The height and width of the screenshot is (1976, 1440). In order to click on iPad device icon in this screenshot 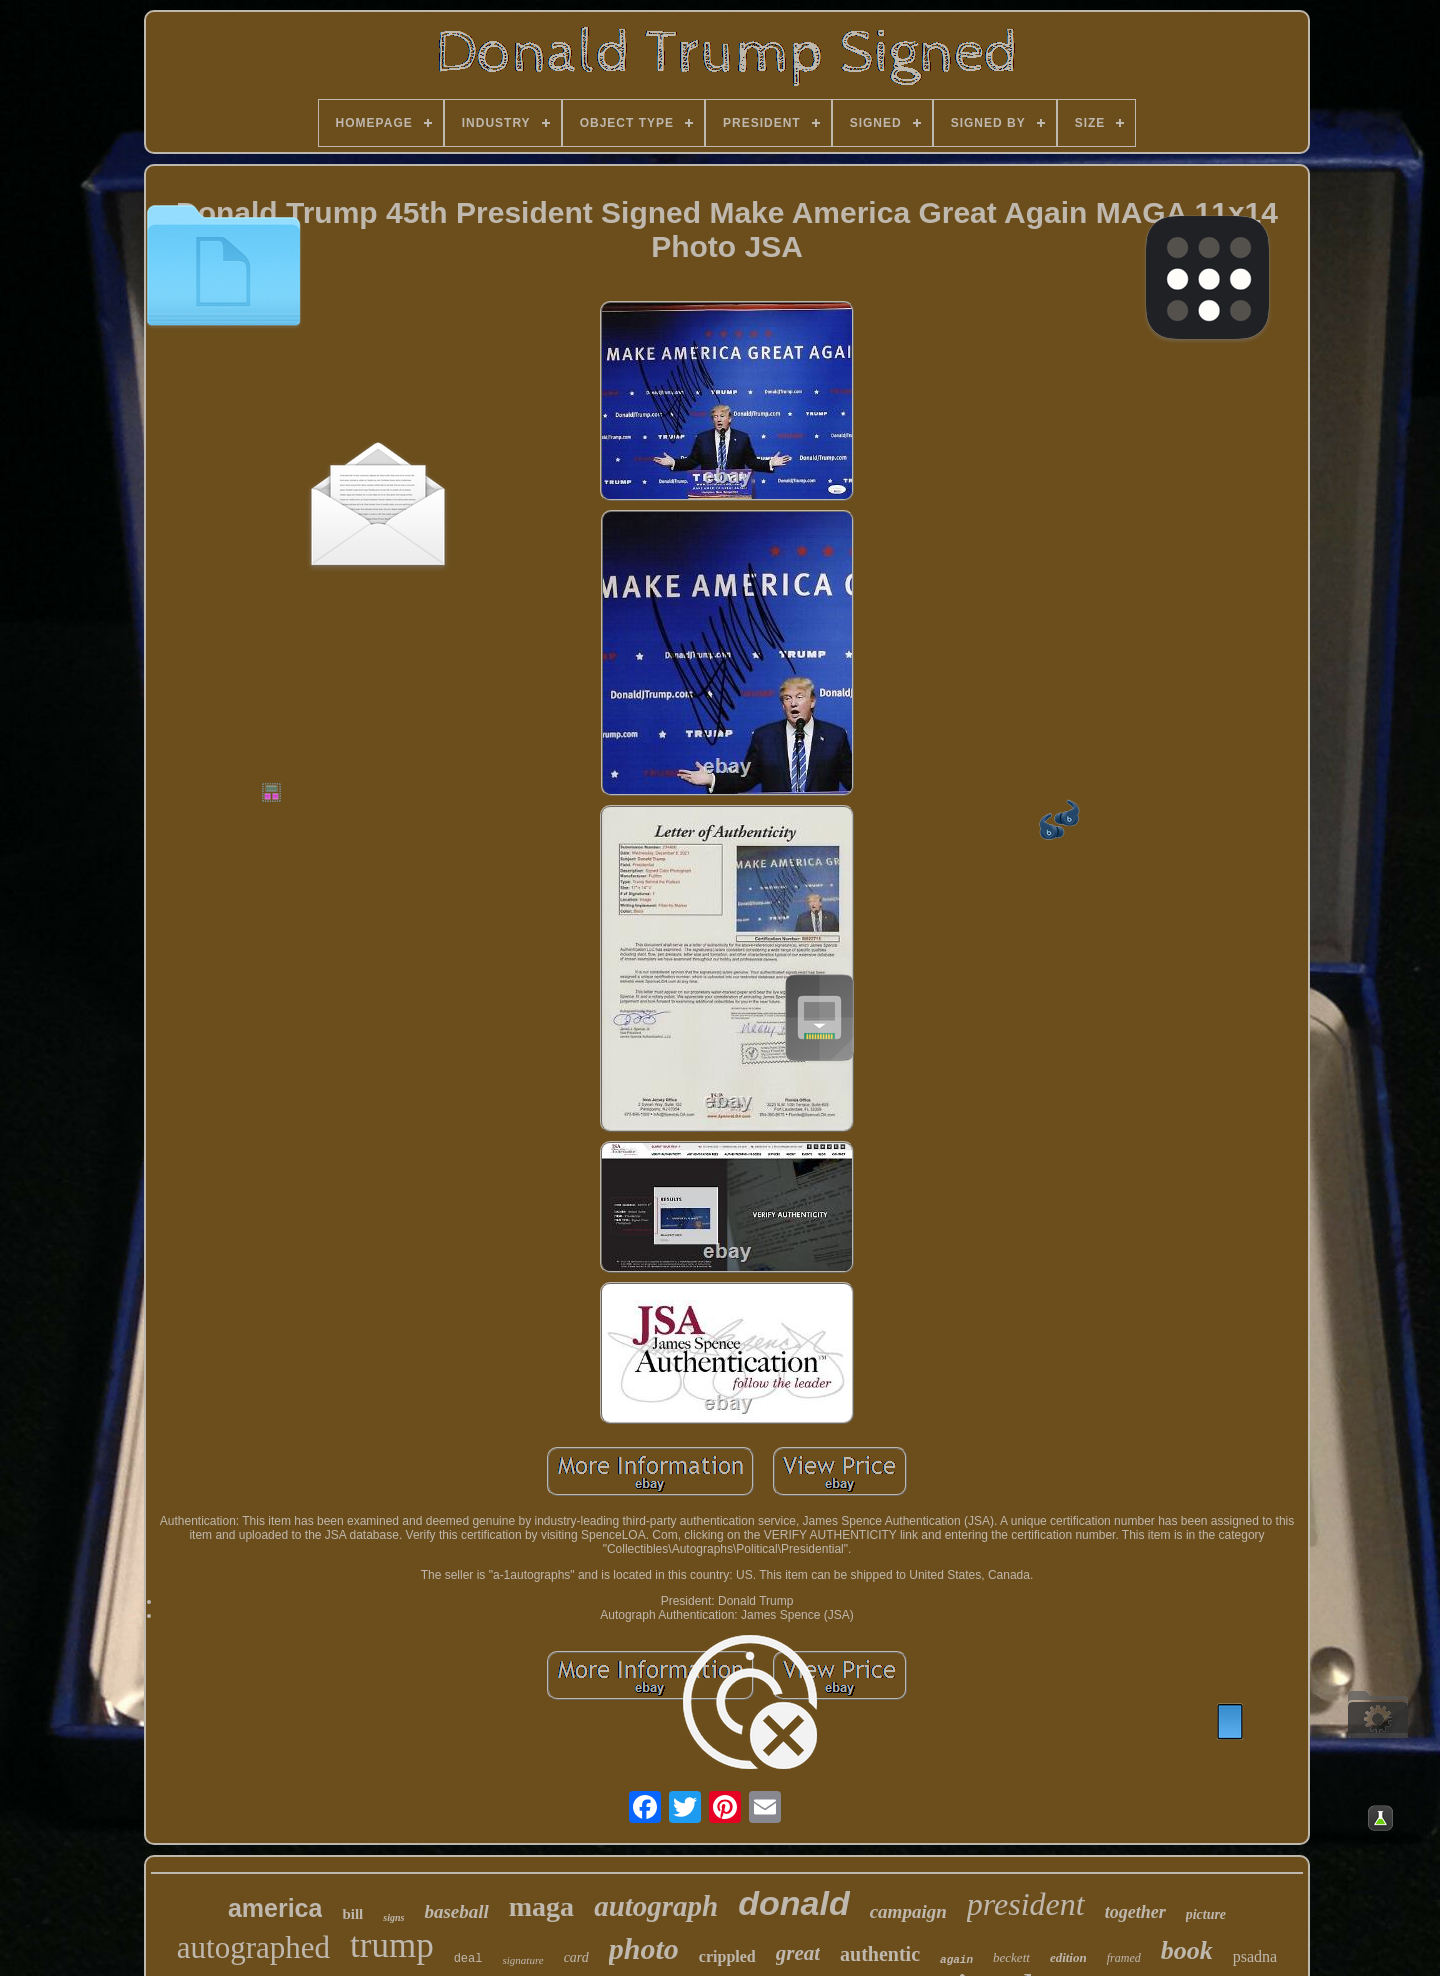, I will do `click(1230, 1722)`.